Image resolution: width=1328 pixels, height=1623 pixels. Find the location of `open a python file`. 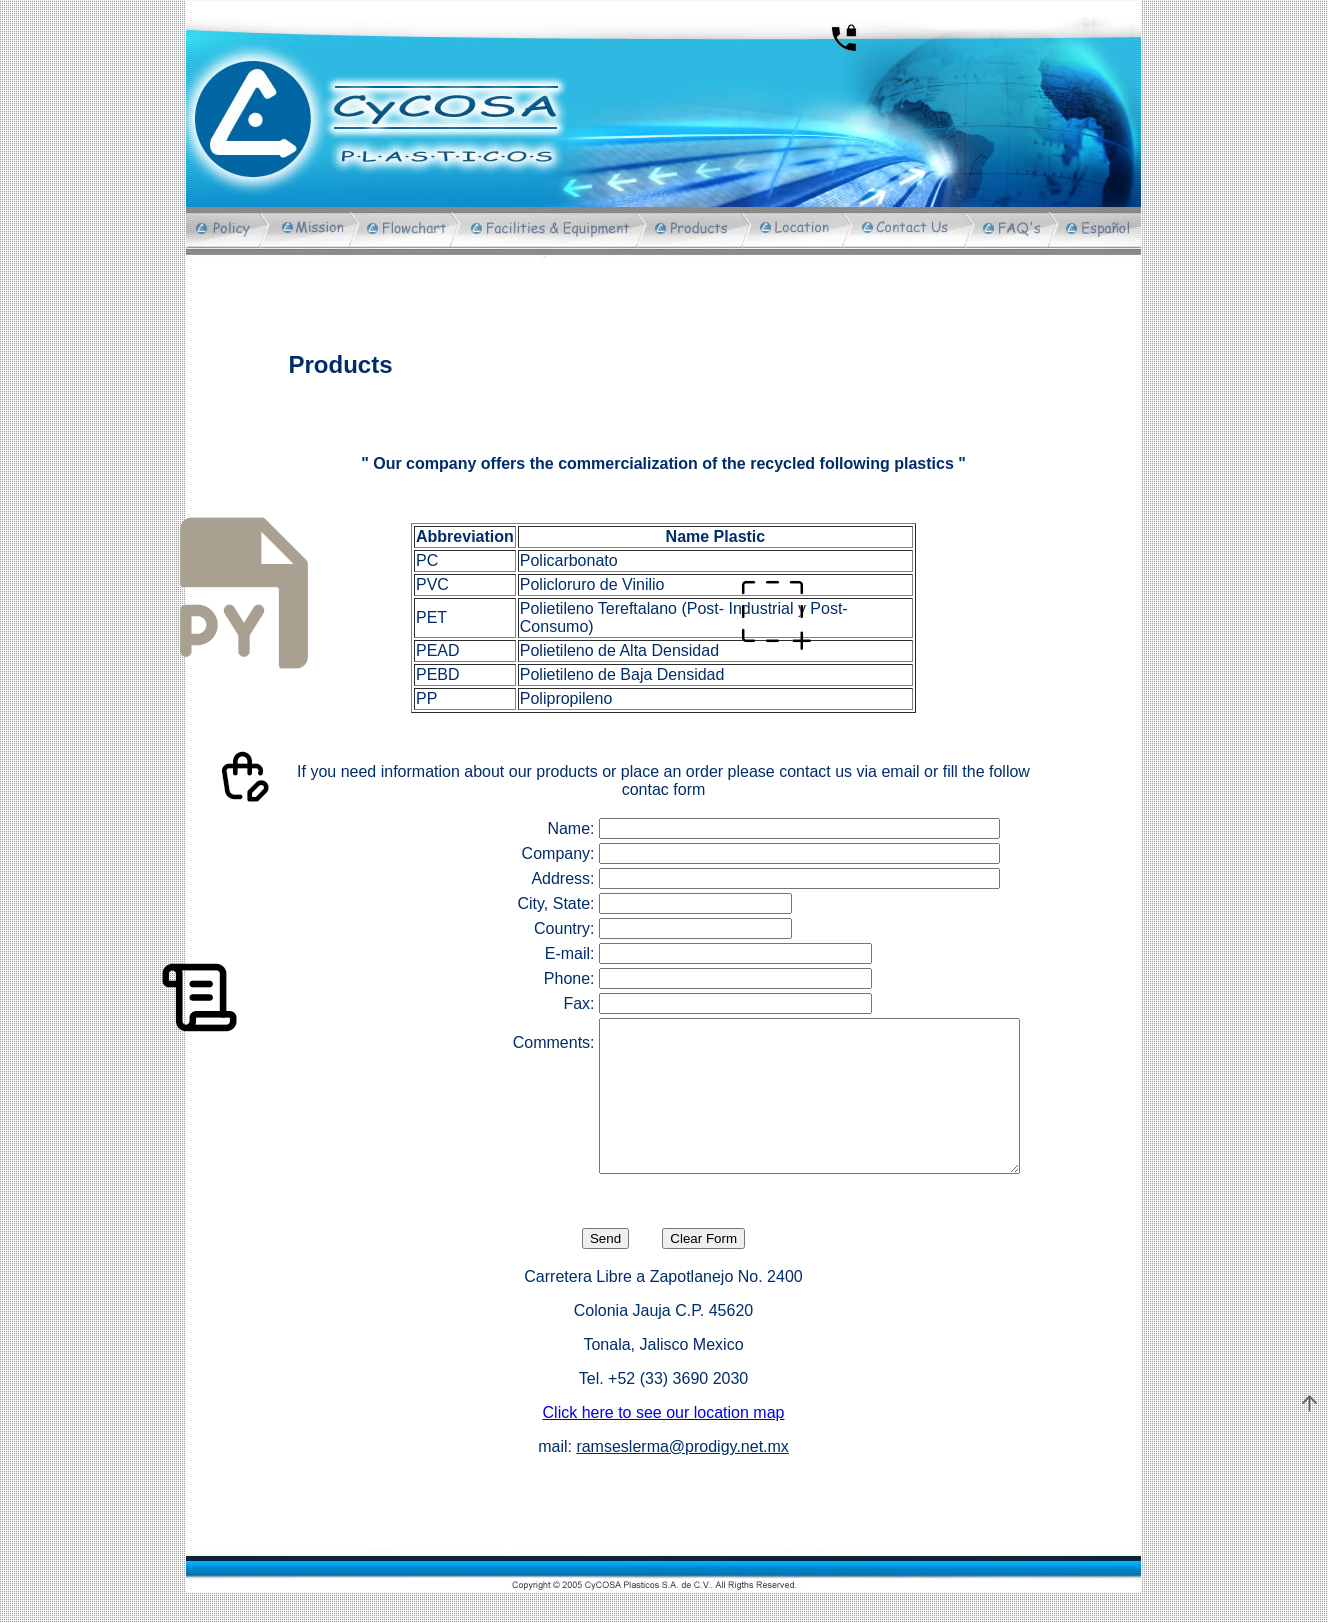

open a python file is located at coordinates (244, 593).